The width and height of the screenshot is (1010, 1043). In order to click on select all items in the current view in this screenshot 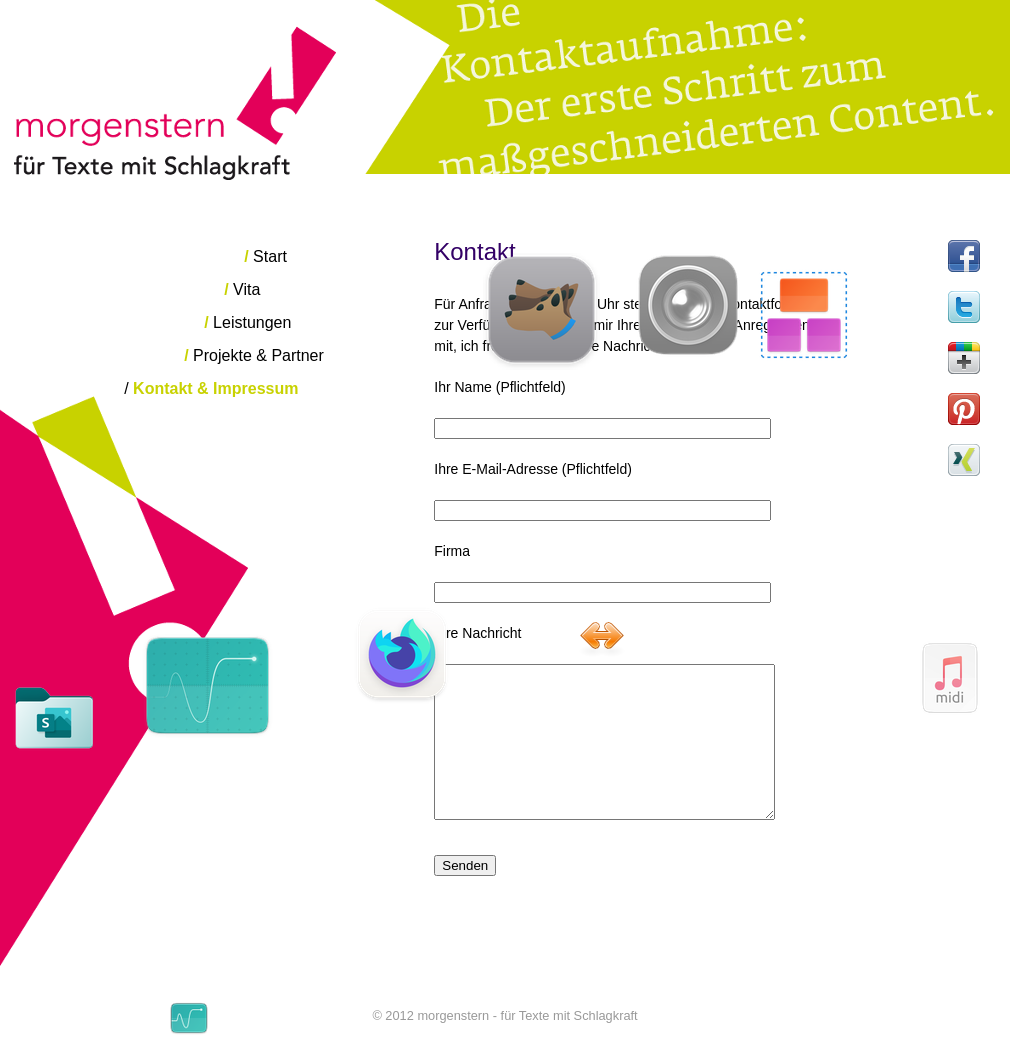, I will do `click(804, 315)`.